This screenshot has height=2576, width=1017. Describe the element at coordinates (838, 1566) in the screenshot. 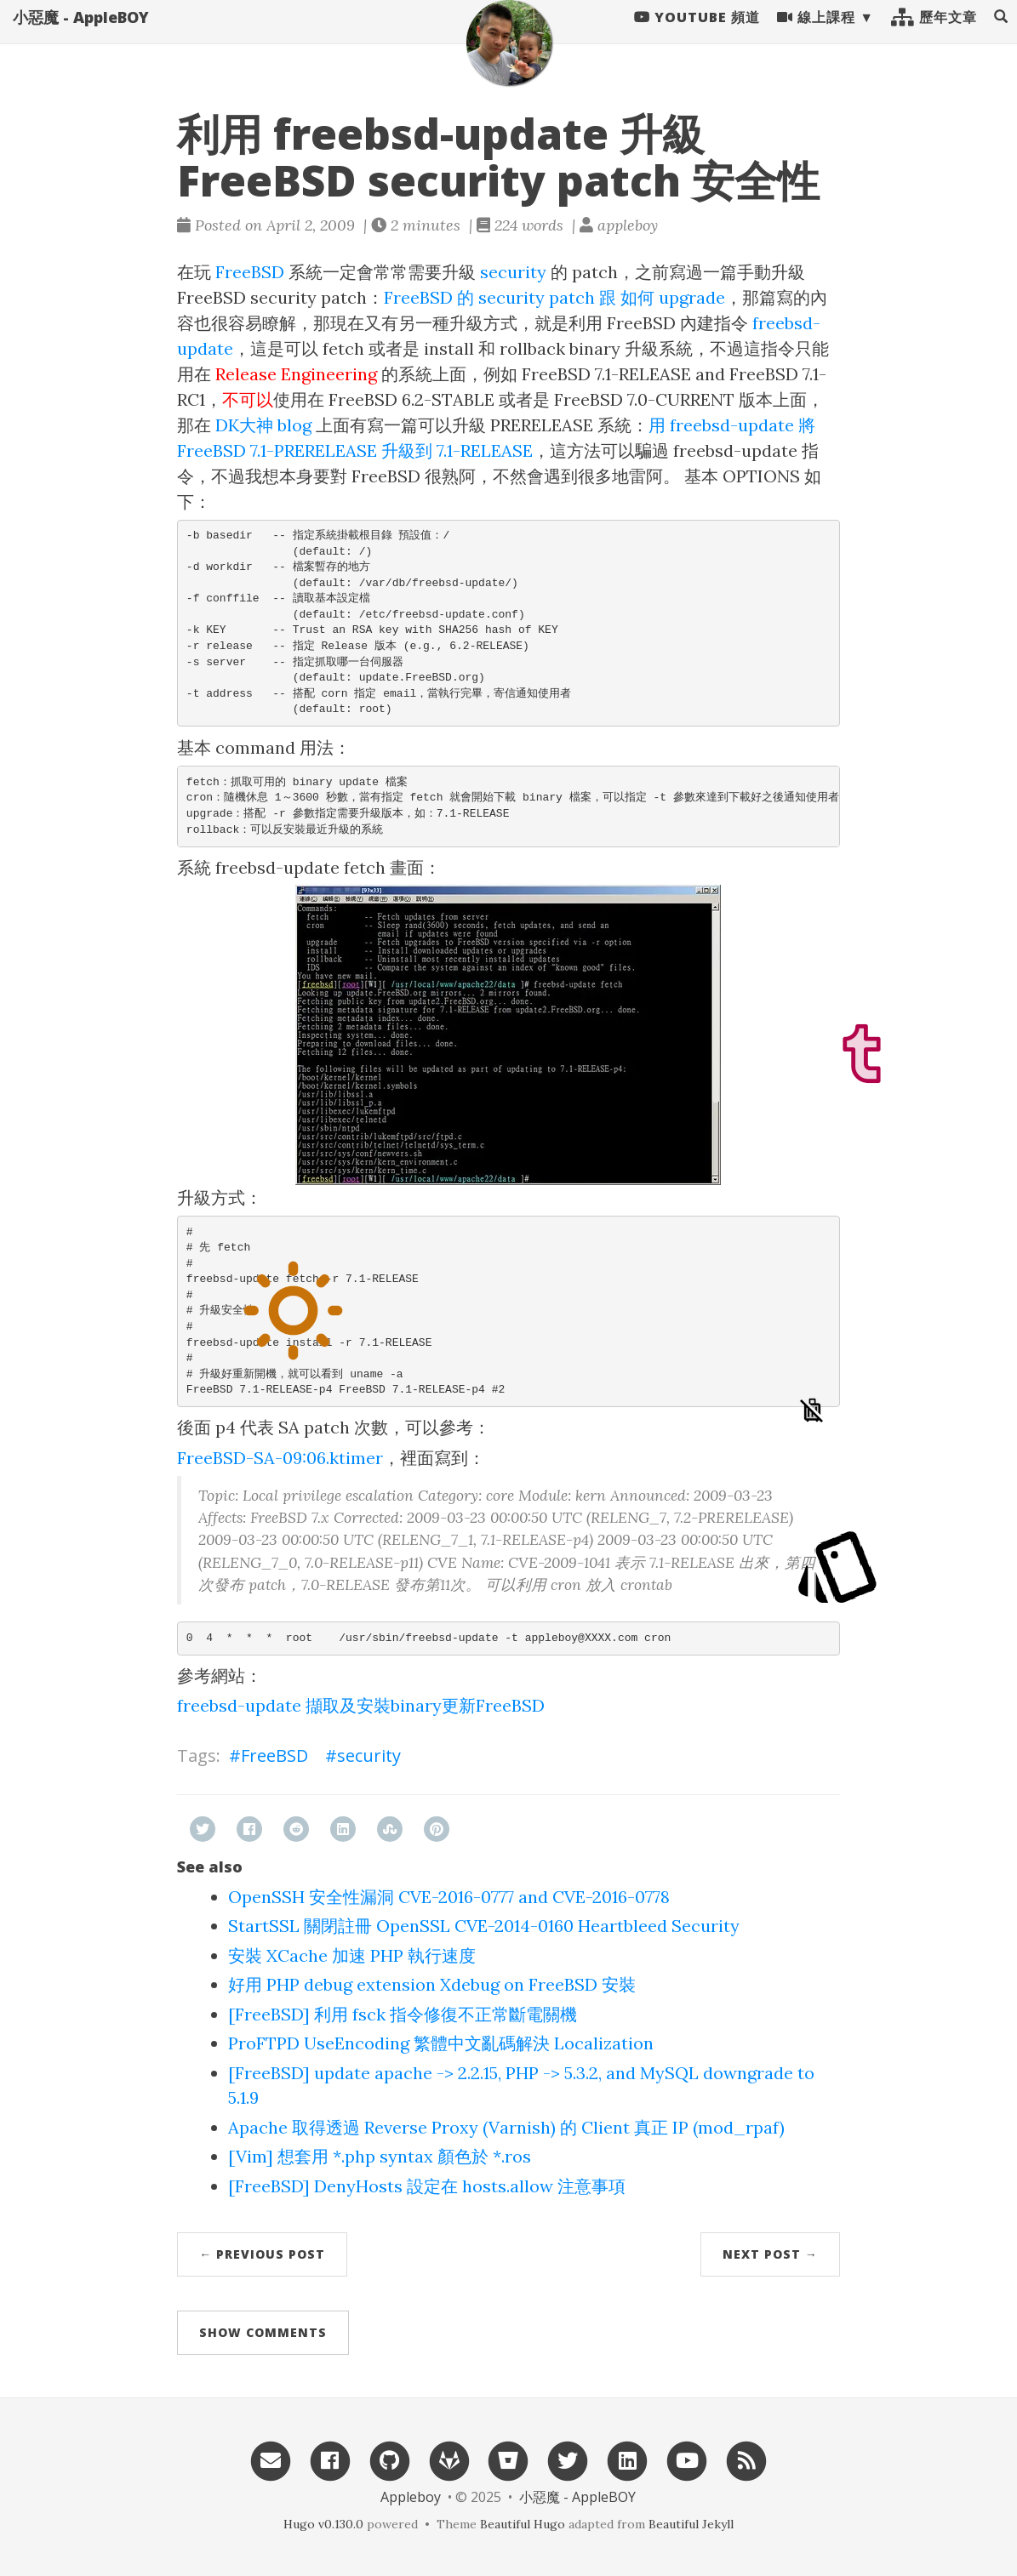

I see `access style or theme settings` at that location.